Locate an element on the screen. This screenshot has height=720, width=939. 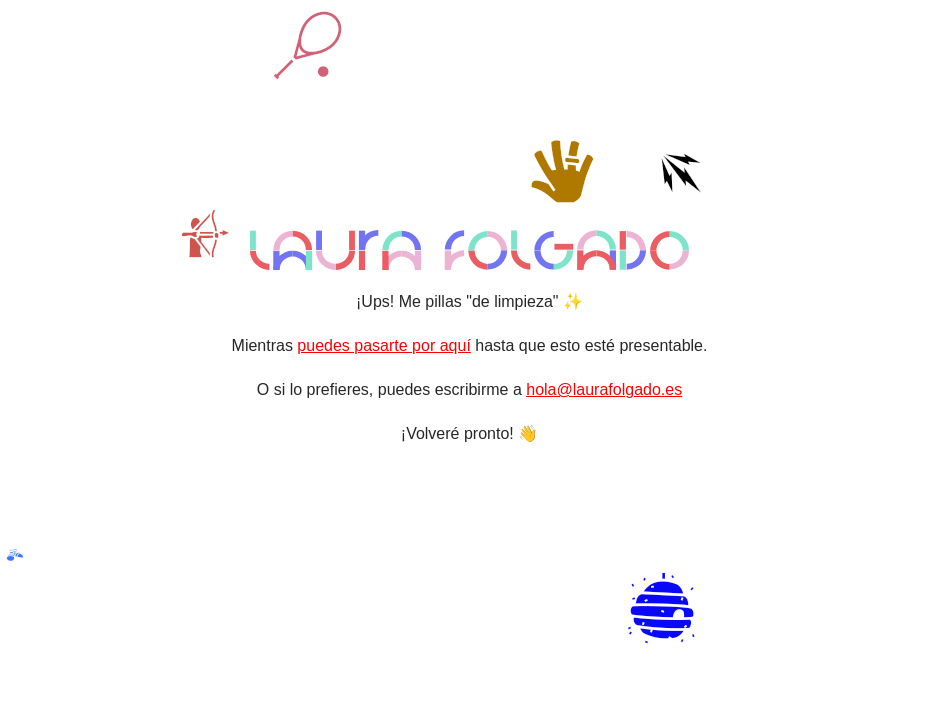
view beehive or apiary location is located at coordinates (662, 607).